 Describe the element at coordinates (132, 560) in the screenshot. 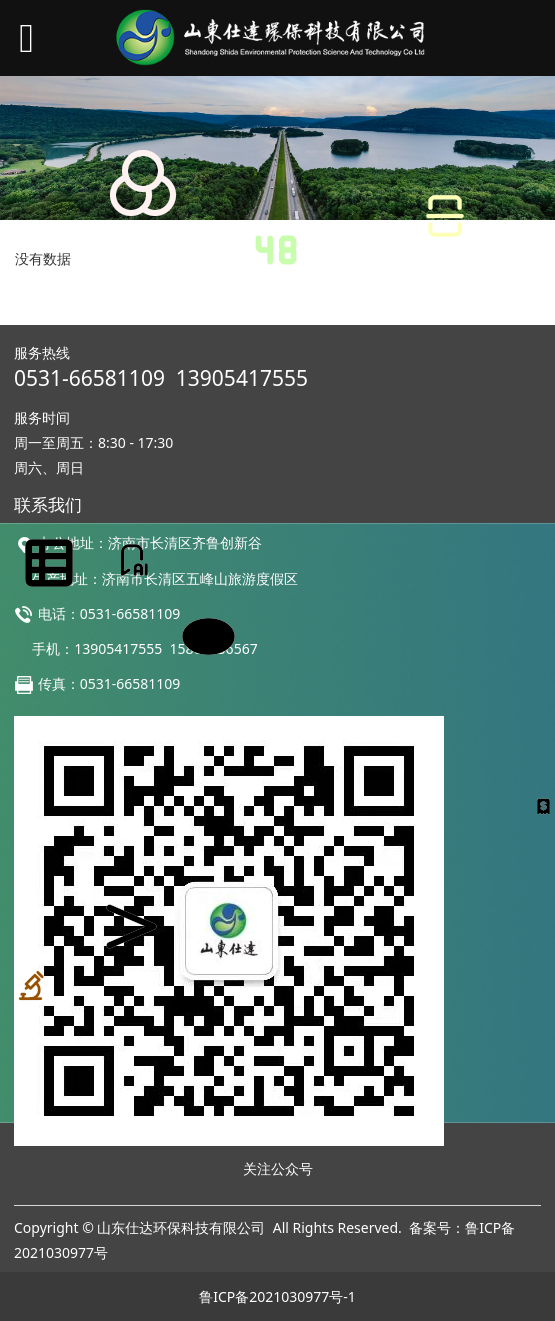

I see `access AI-powered bookmarks` at that location.